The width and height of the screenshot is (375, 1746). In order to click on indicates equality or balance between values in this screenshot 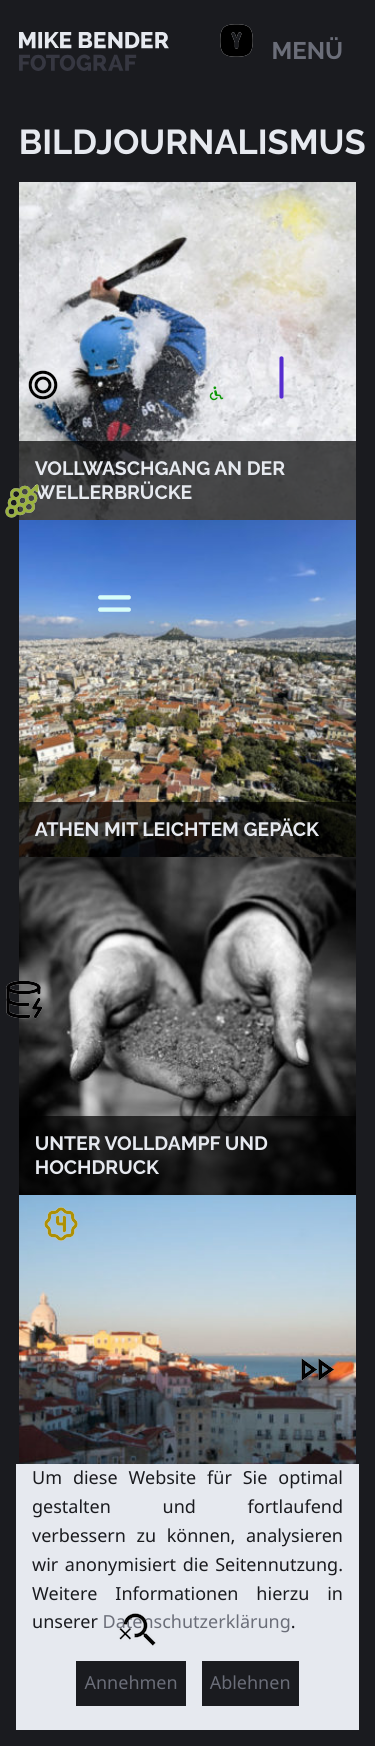, I will do `click(114, 603)`.